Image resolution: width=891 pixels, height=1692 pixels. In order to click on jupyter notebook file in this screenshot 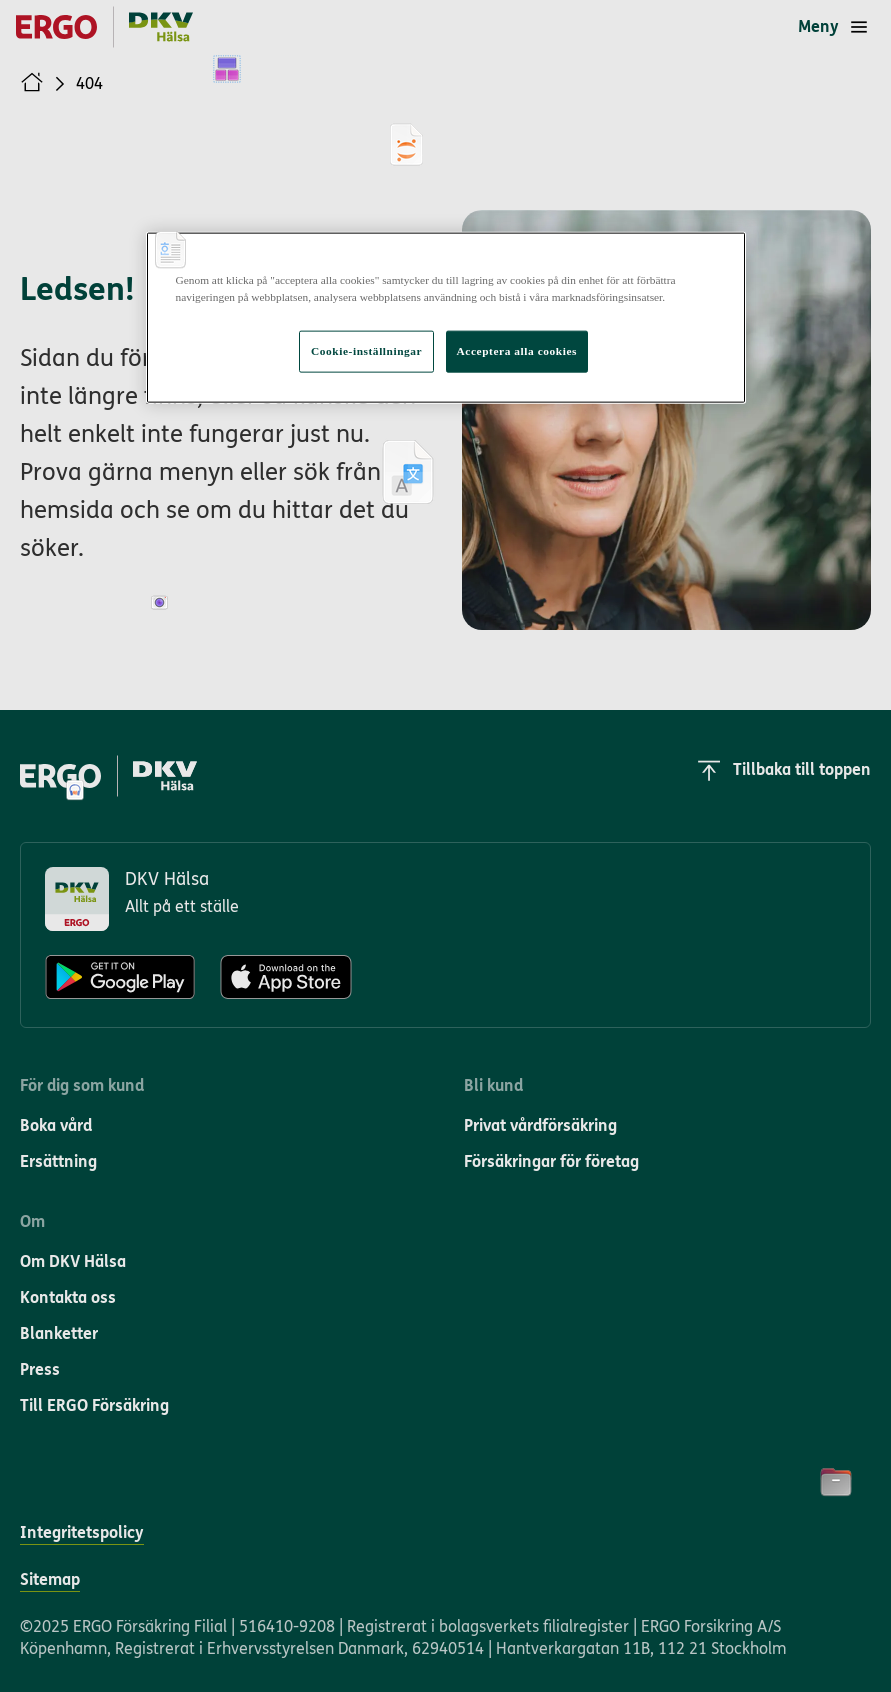, I will do `click(406, 144)`.